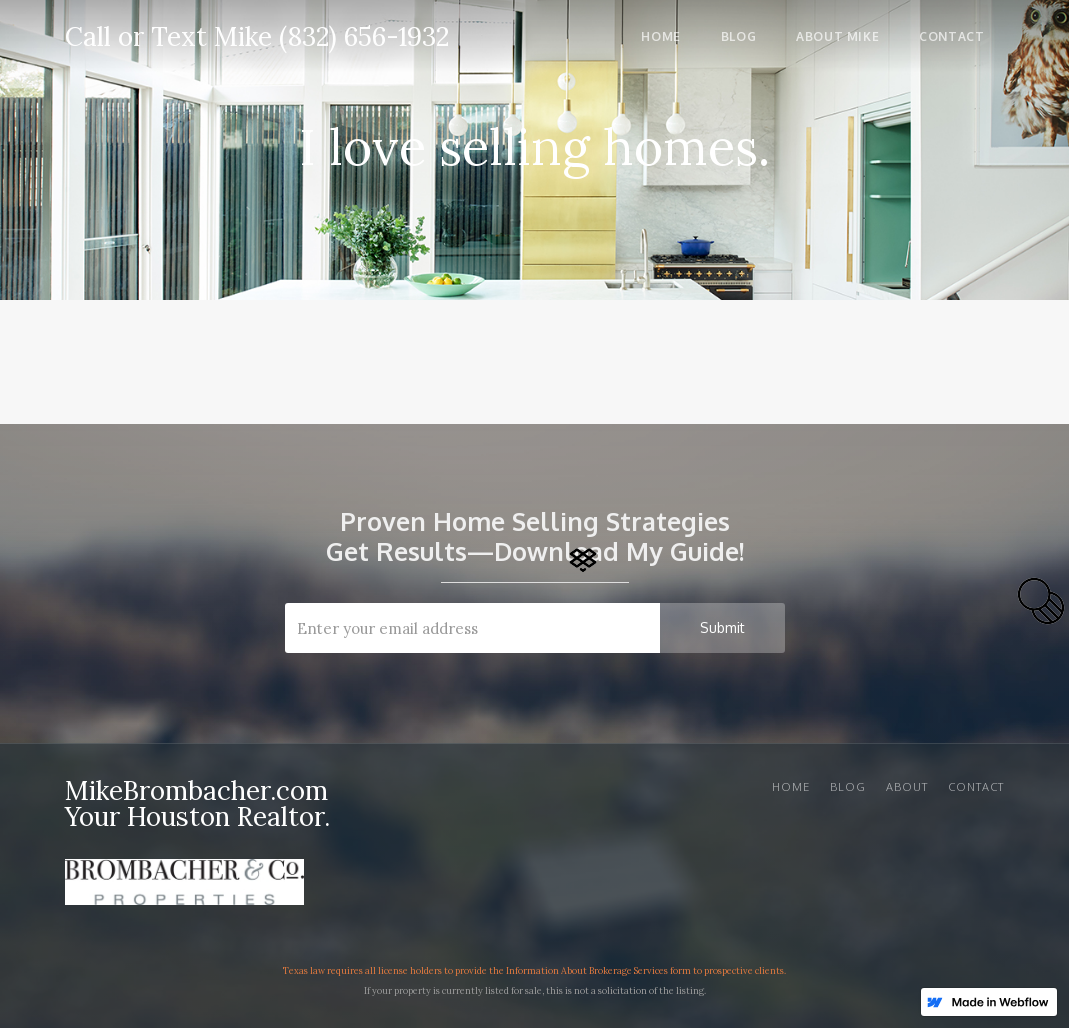  What do you see at coordinates (583, 559) in the screenshot?
I see `open dropbox cloud storage` at bounding box center [583, 559].